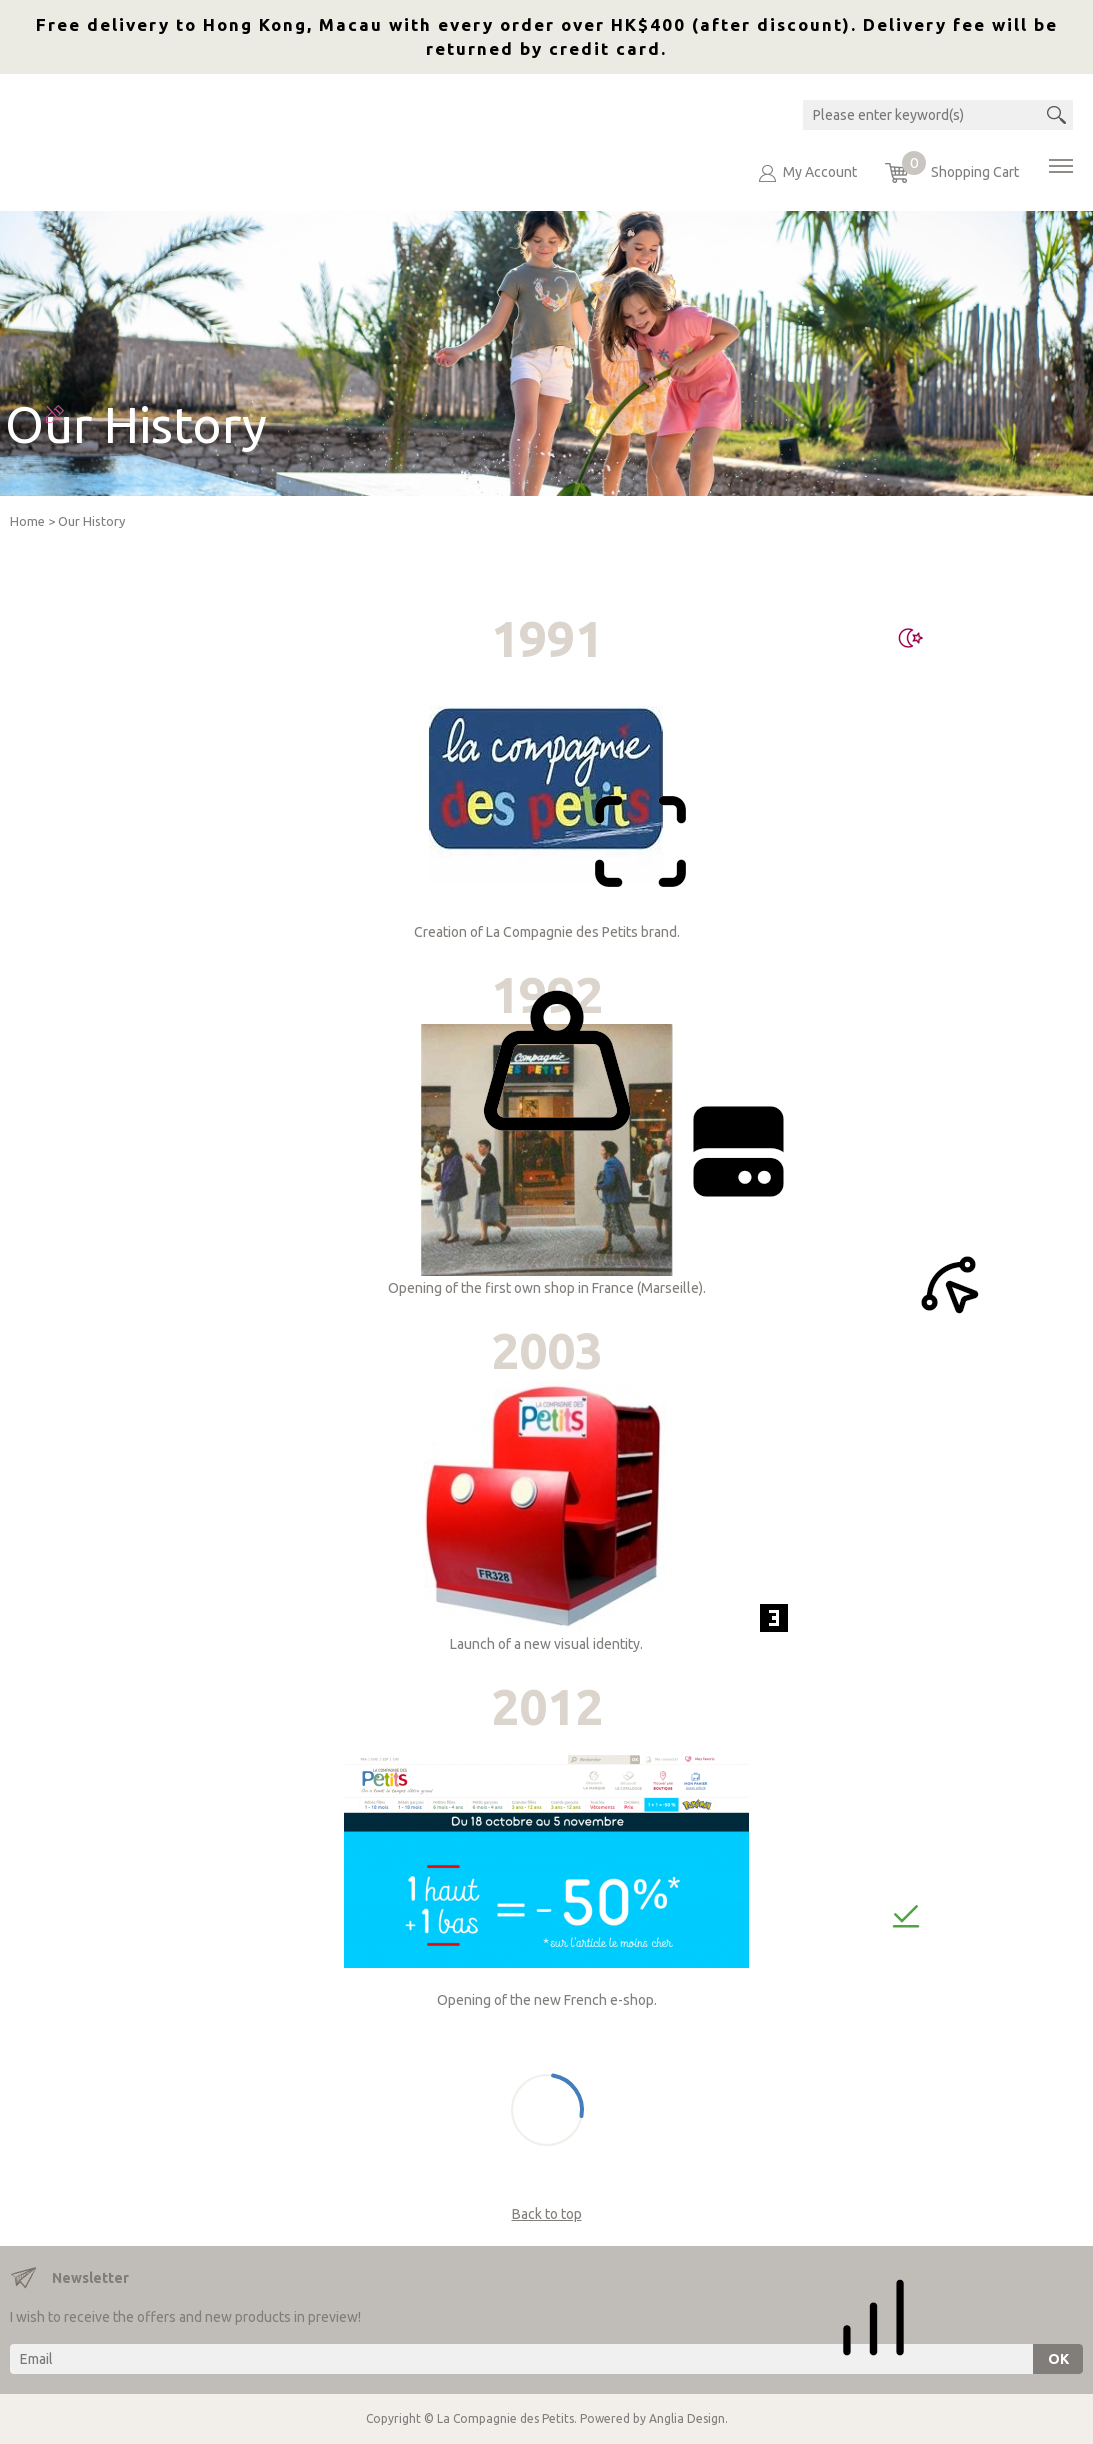  What do you see at coordinates (557, 1064) in the screenshot?
I see `set or adjust item weight` at bounding box center [557, 1064].